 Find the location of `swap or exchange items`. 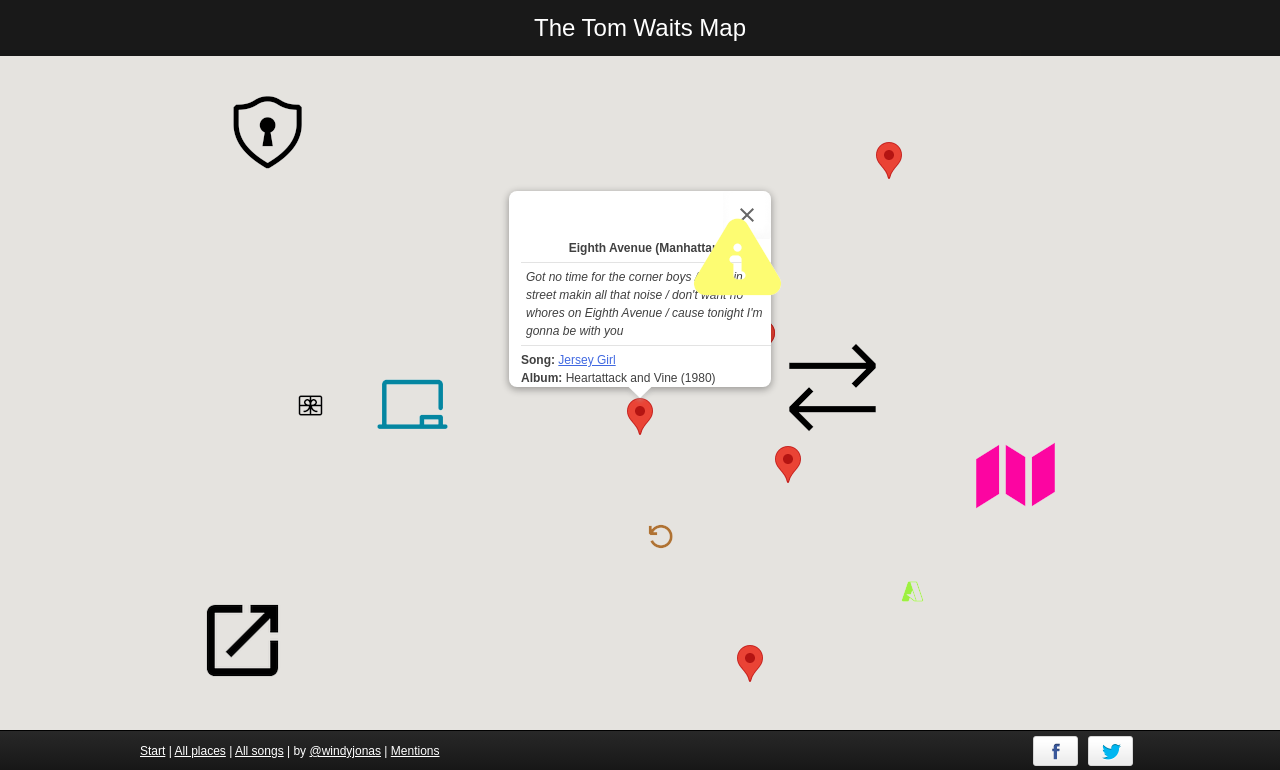

swap or exchange items is located at coordinates (832, 387).